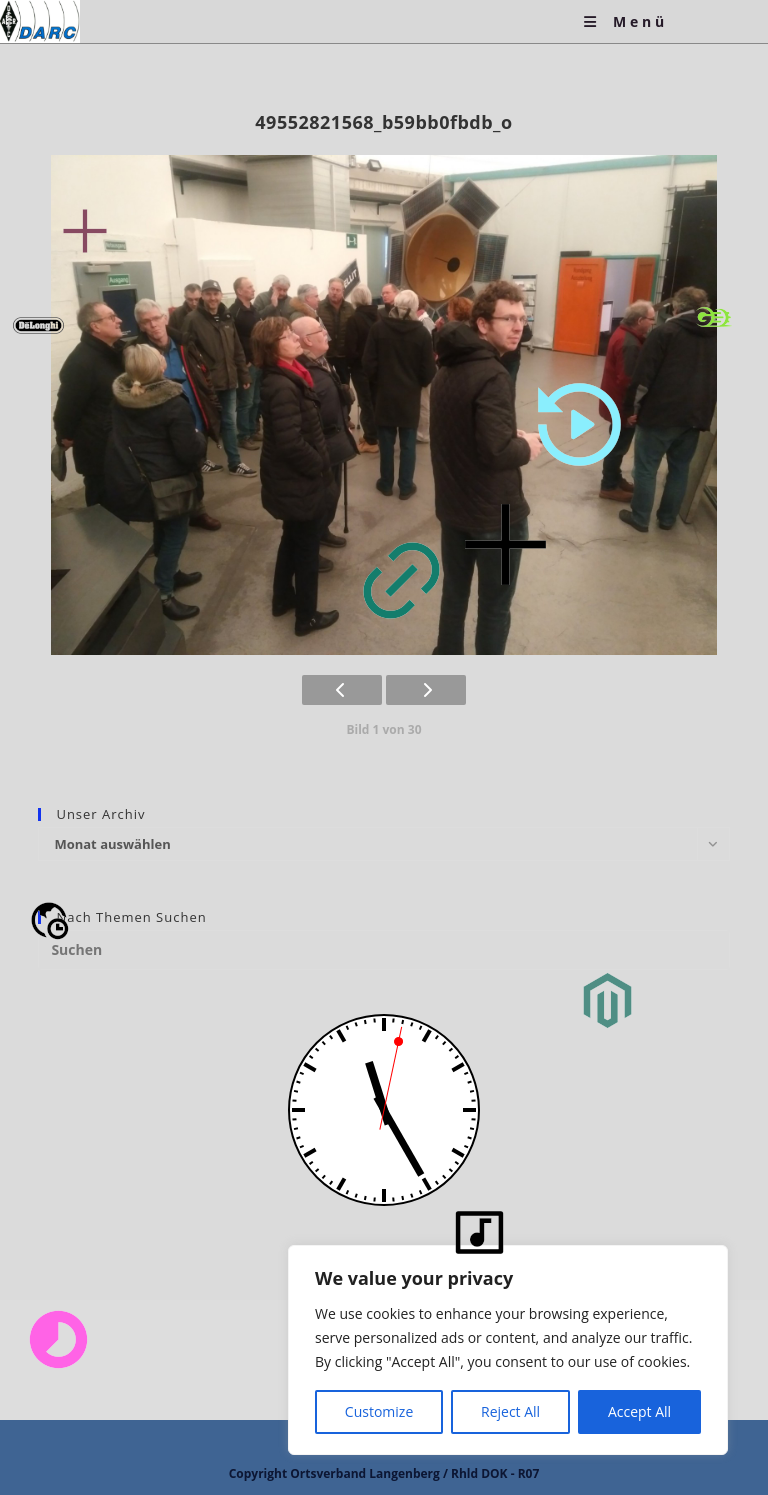 This screenshot has height=1495, width=768. What do you see at coordinates (479, 1232) in the screenshot?
I see `open music video player` at bounding box center [479, 1232].